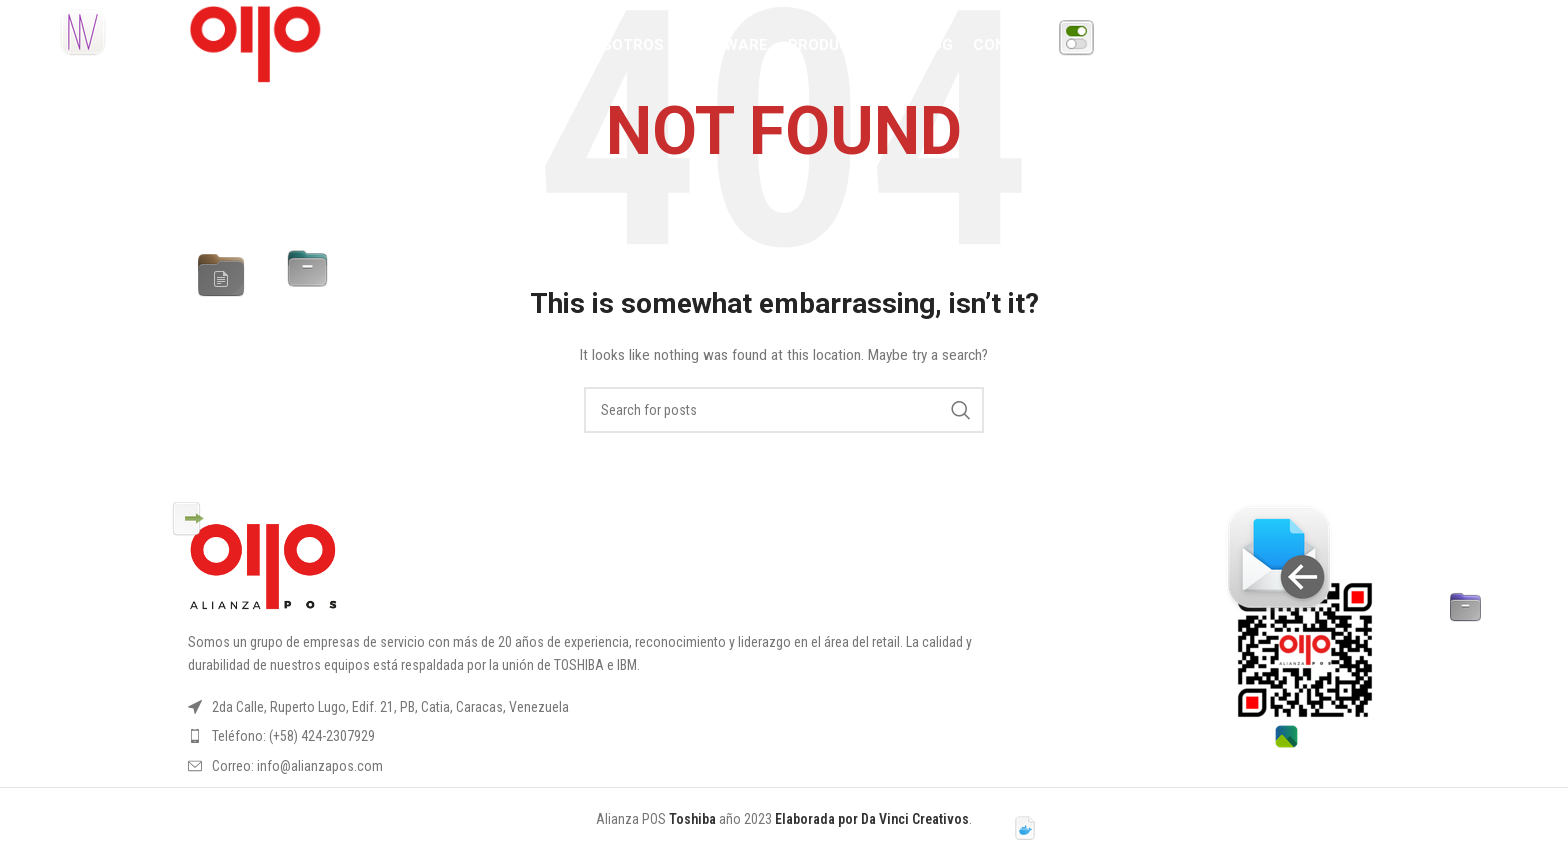 The height and width of the screenshot is (850, 1568). I want to click on launch nvtop gpu monitoring application, so click(83, 32).